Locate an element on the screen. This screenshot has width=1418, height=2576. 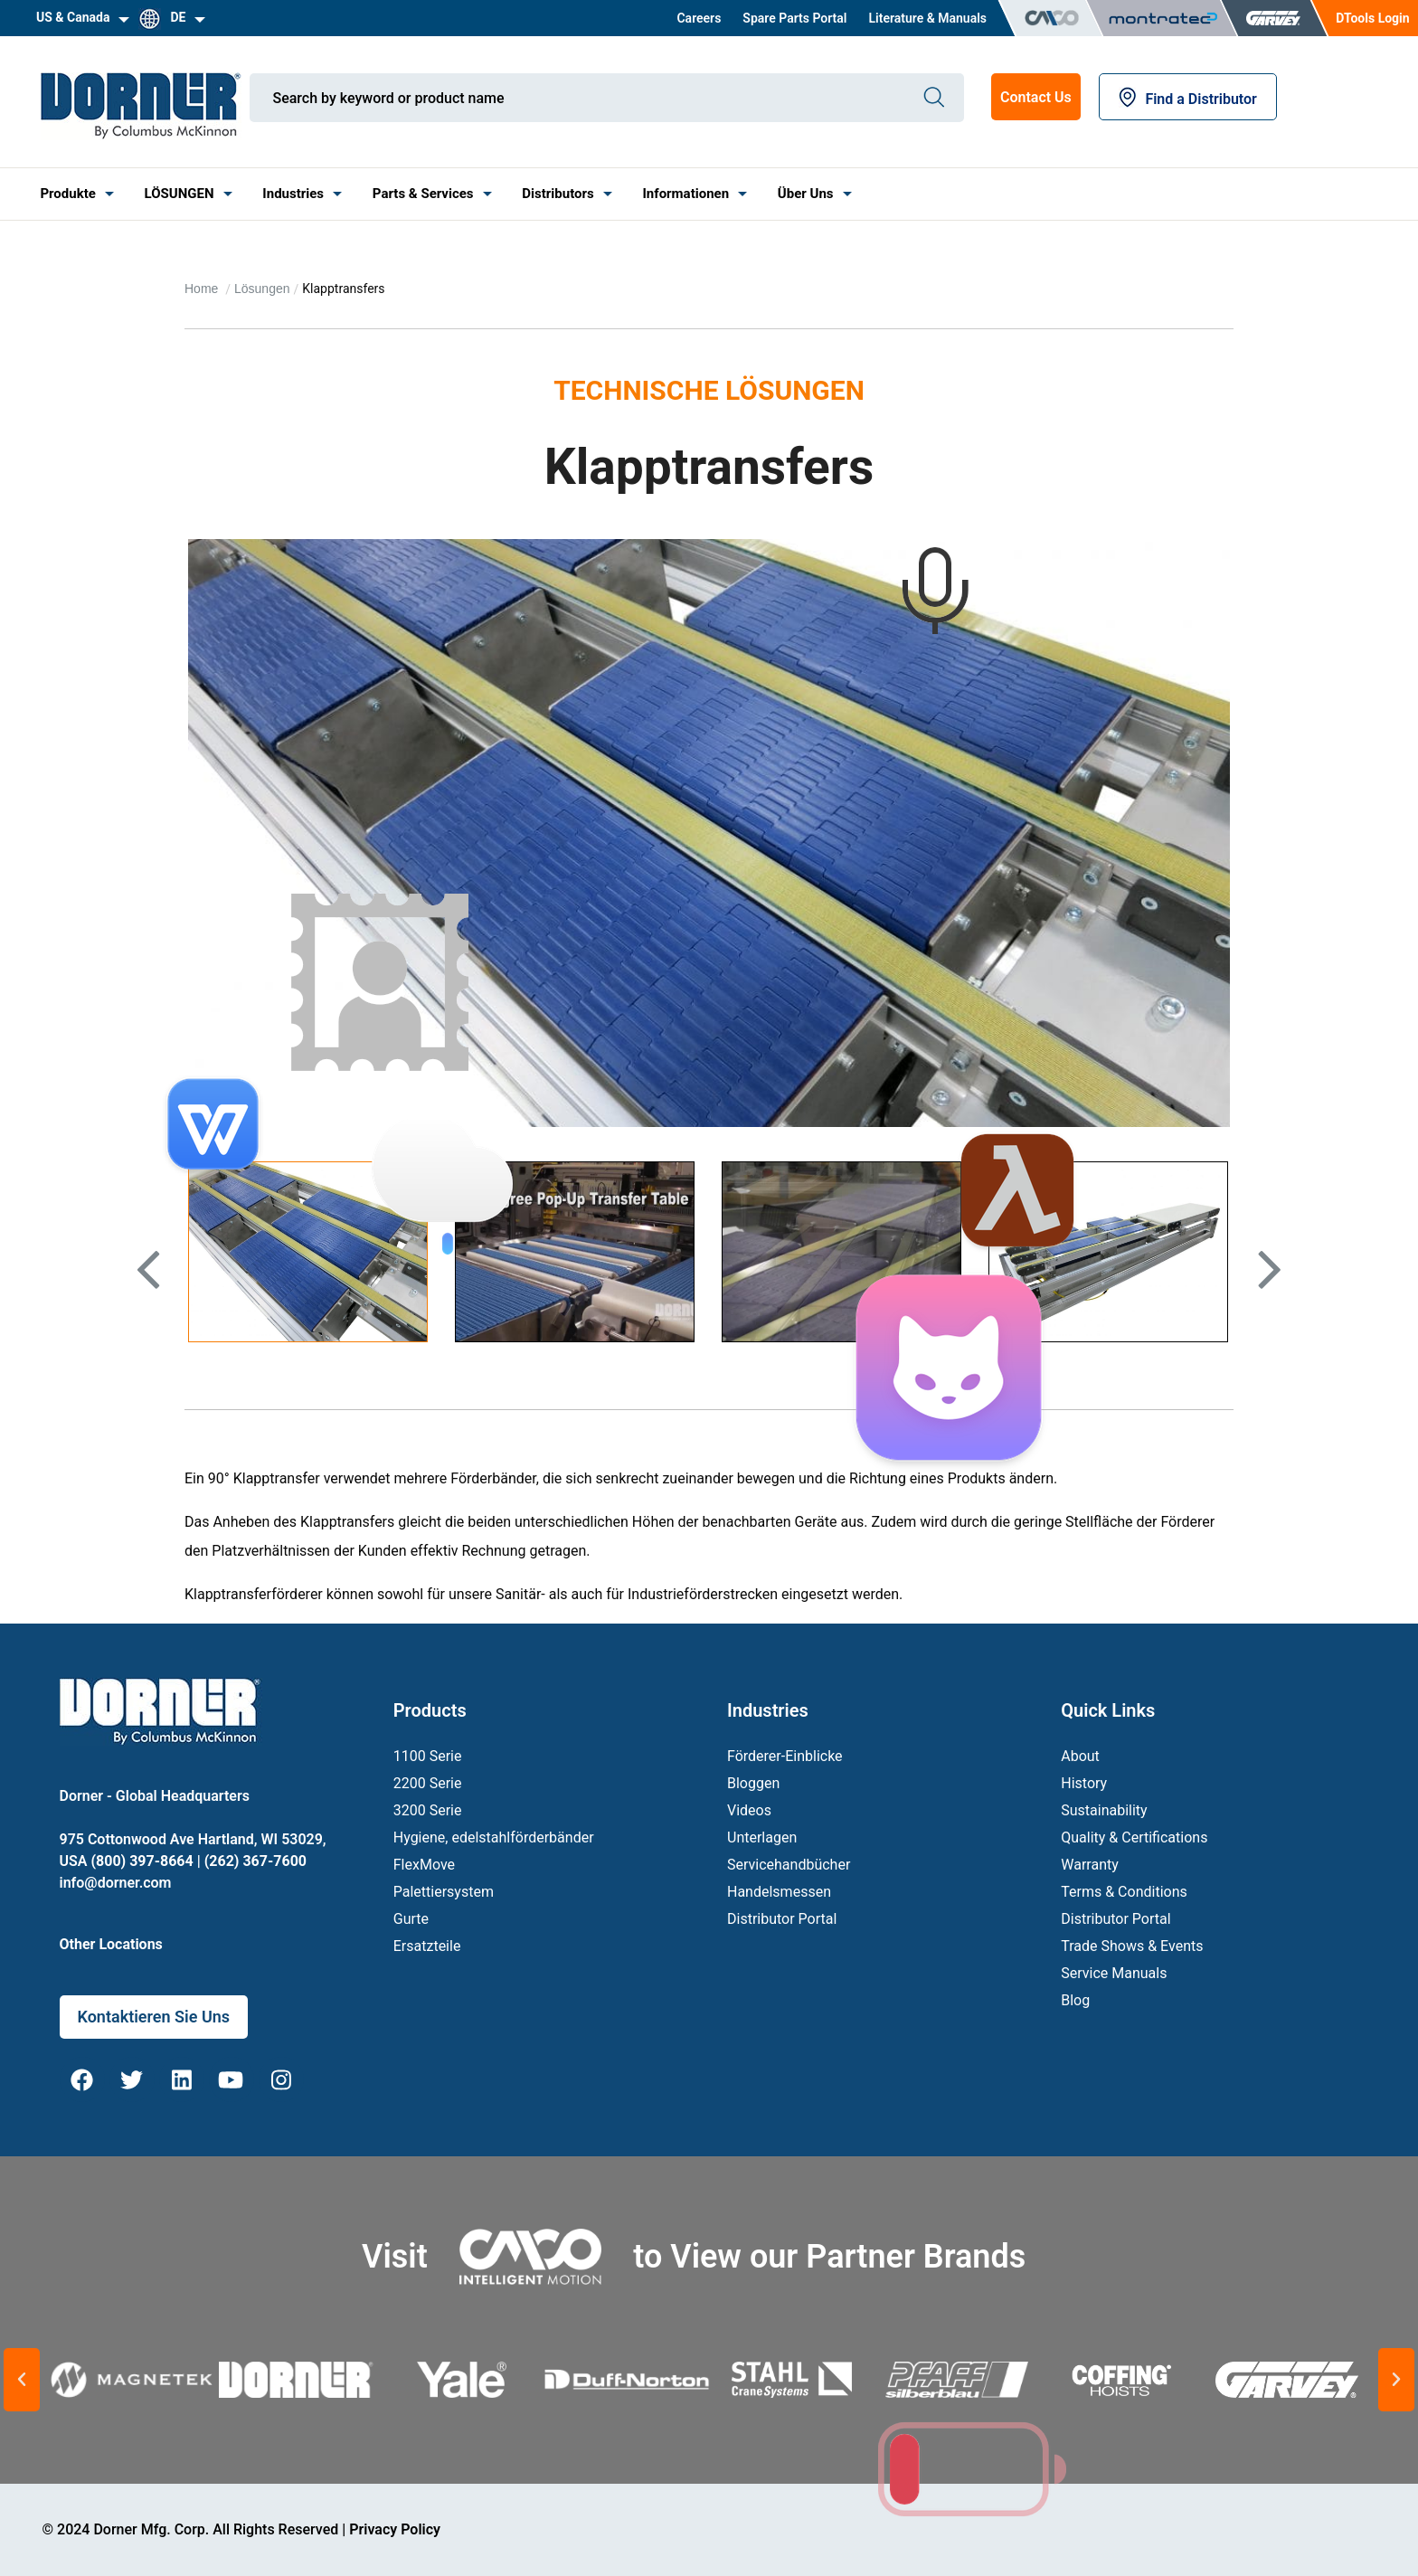
access microphone settings is located at coordinates (935, 591).